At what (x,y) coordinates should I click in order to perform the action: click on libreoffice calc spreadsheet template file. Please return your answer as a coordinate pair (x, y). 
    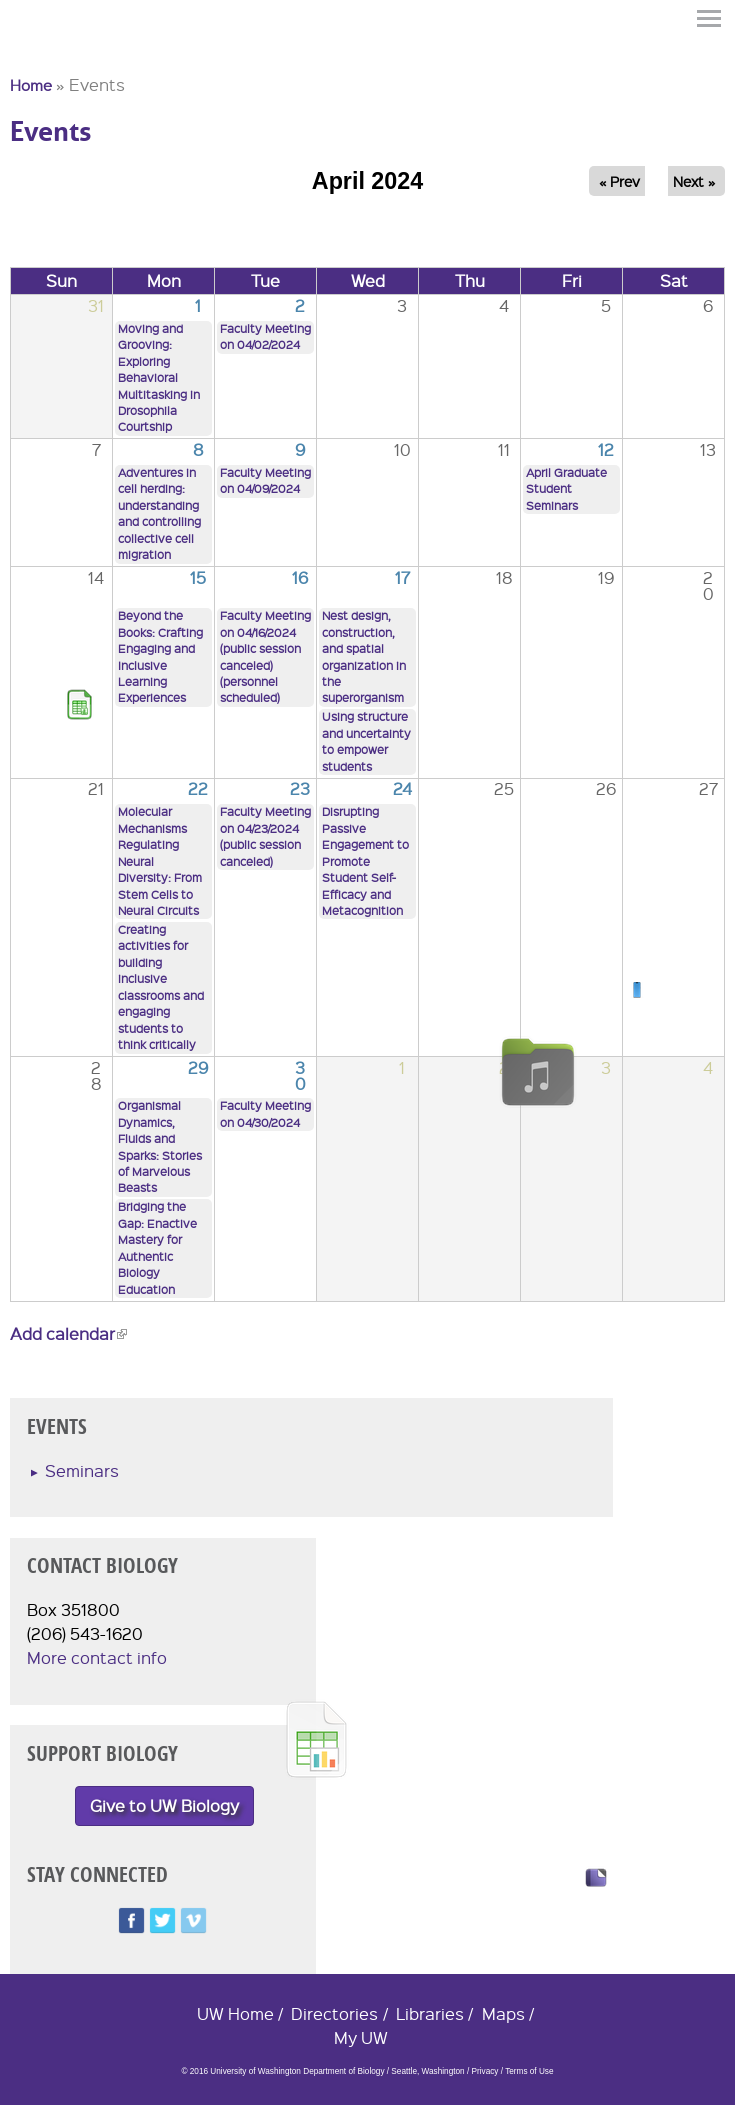
    Looking at the image, I should click on (79, 704).